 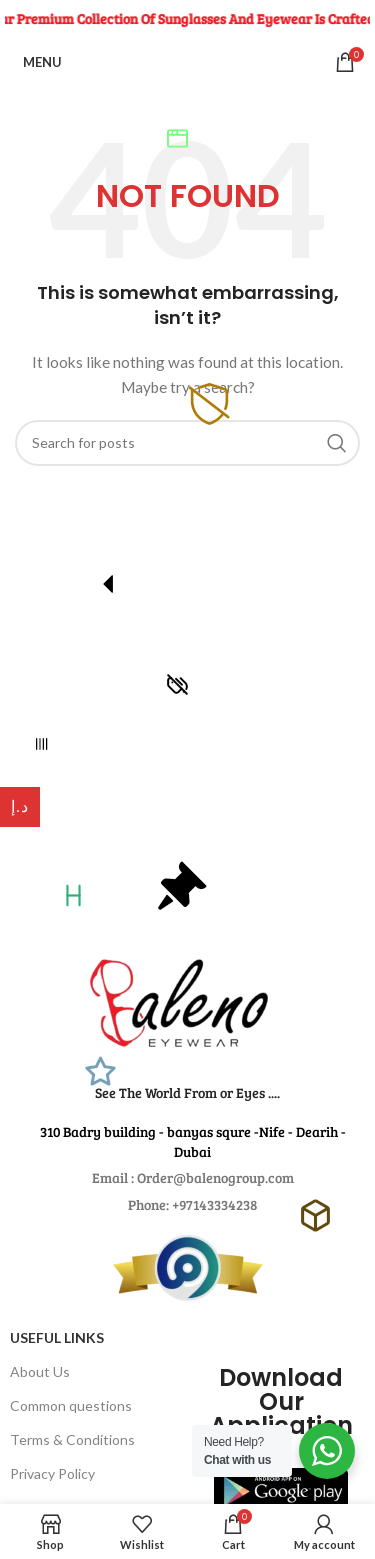 What do you see at coordinates (209, 403) in the screenshot?
I see `security or protection is disabled` at bounding box center [209, 403].